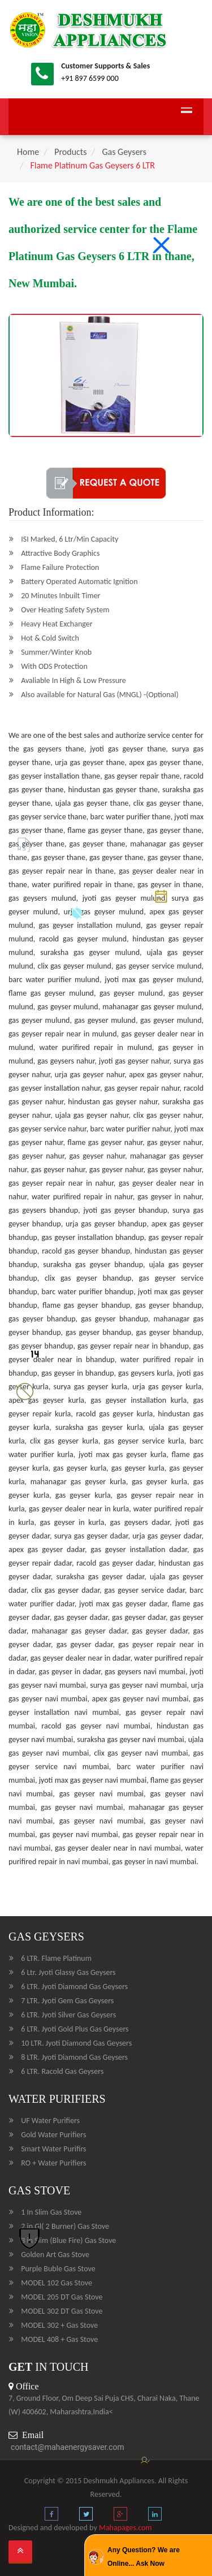  I want to click on indicates item number 14 in a list or sequence, so click(34, 1354).